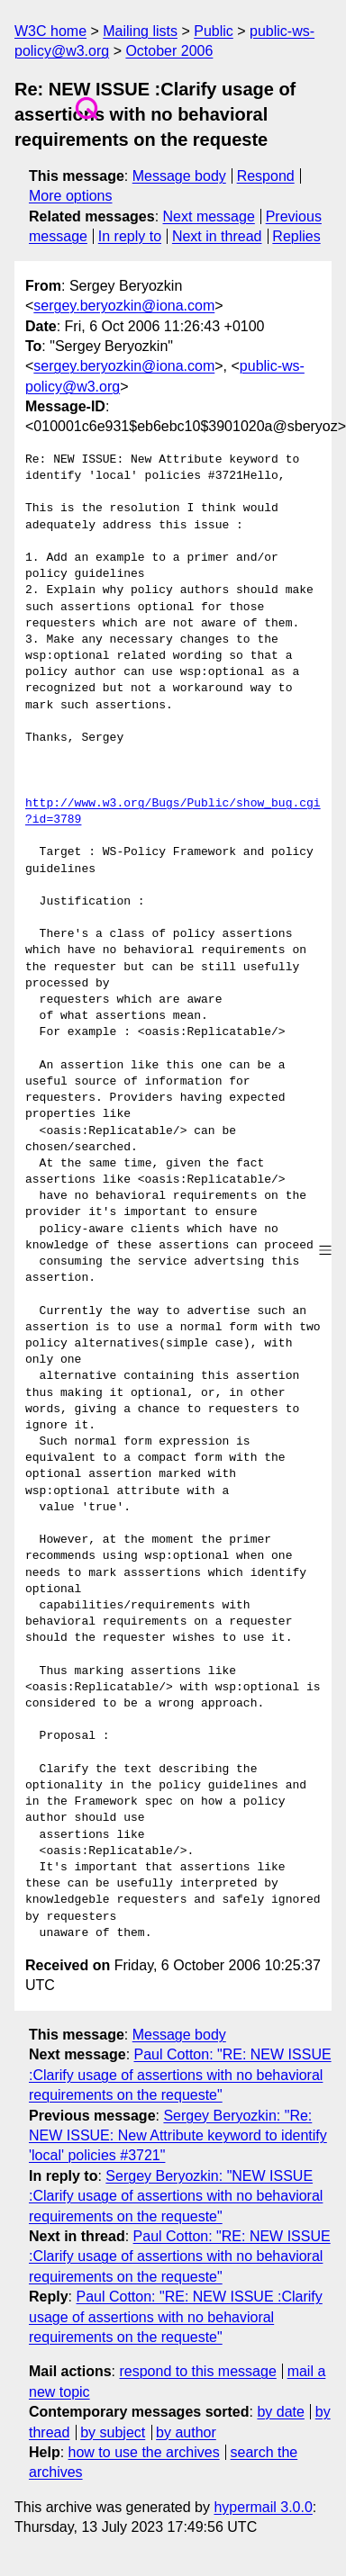  Describe the element at coordinates (325, 1250) in the screenshot. I see `open navigation menu` at that location.